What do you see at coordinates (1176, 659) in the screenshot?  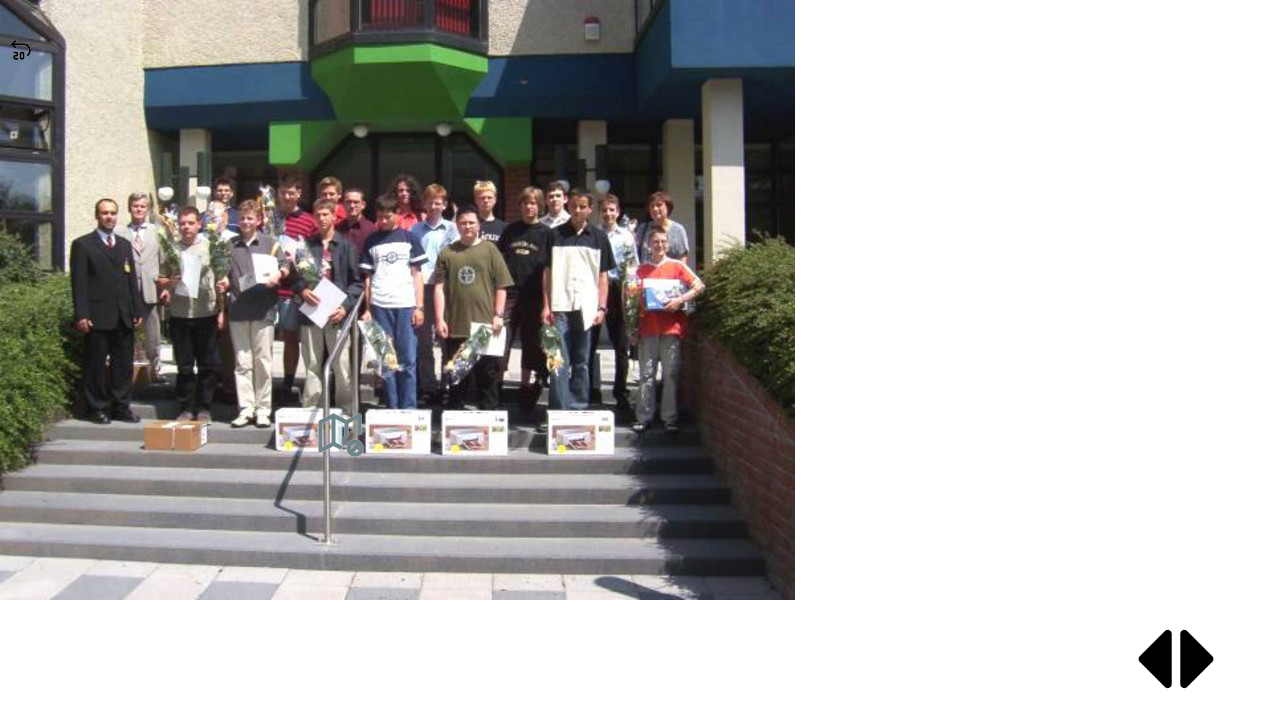 I see `adjust horizontal spacing or position` at bounding box center [1176, 659].